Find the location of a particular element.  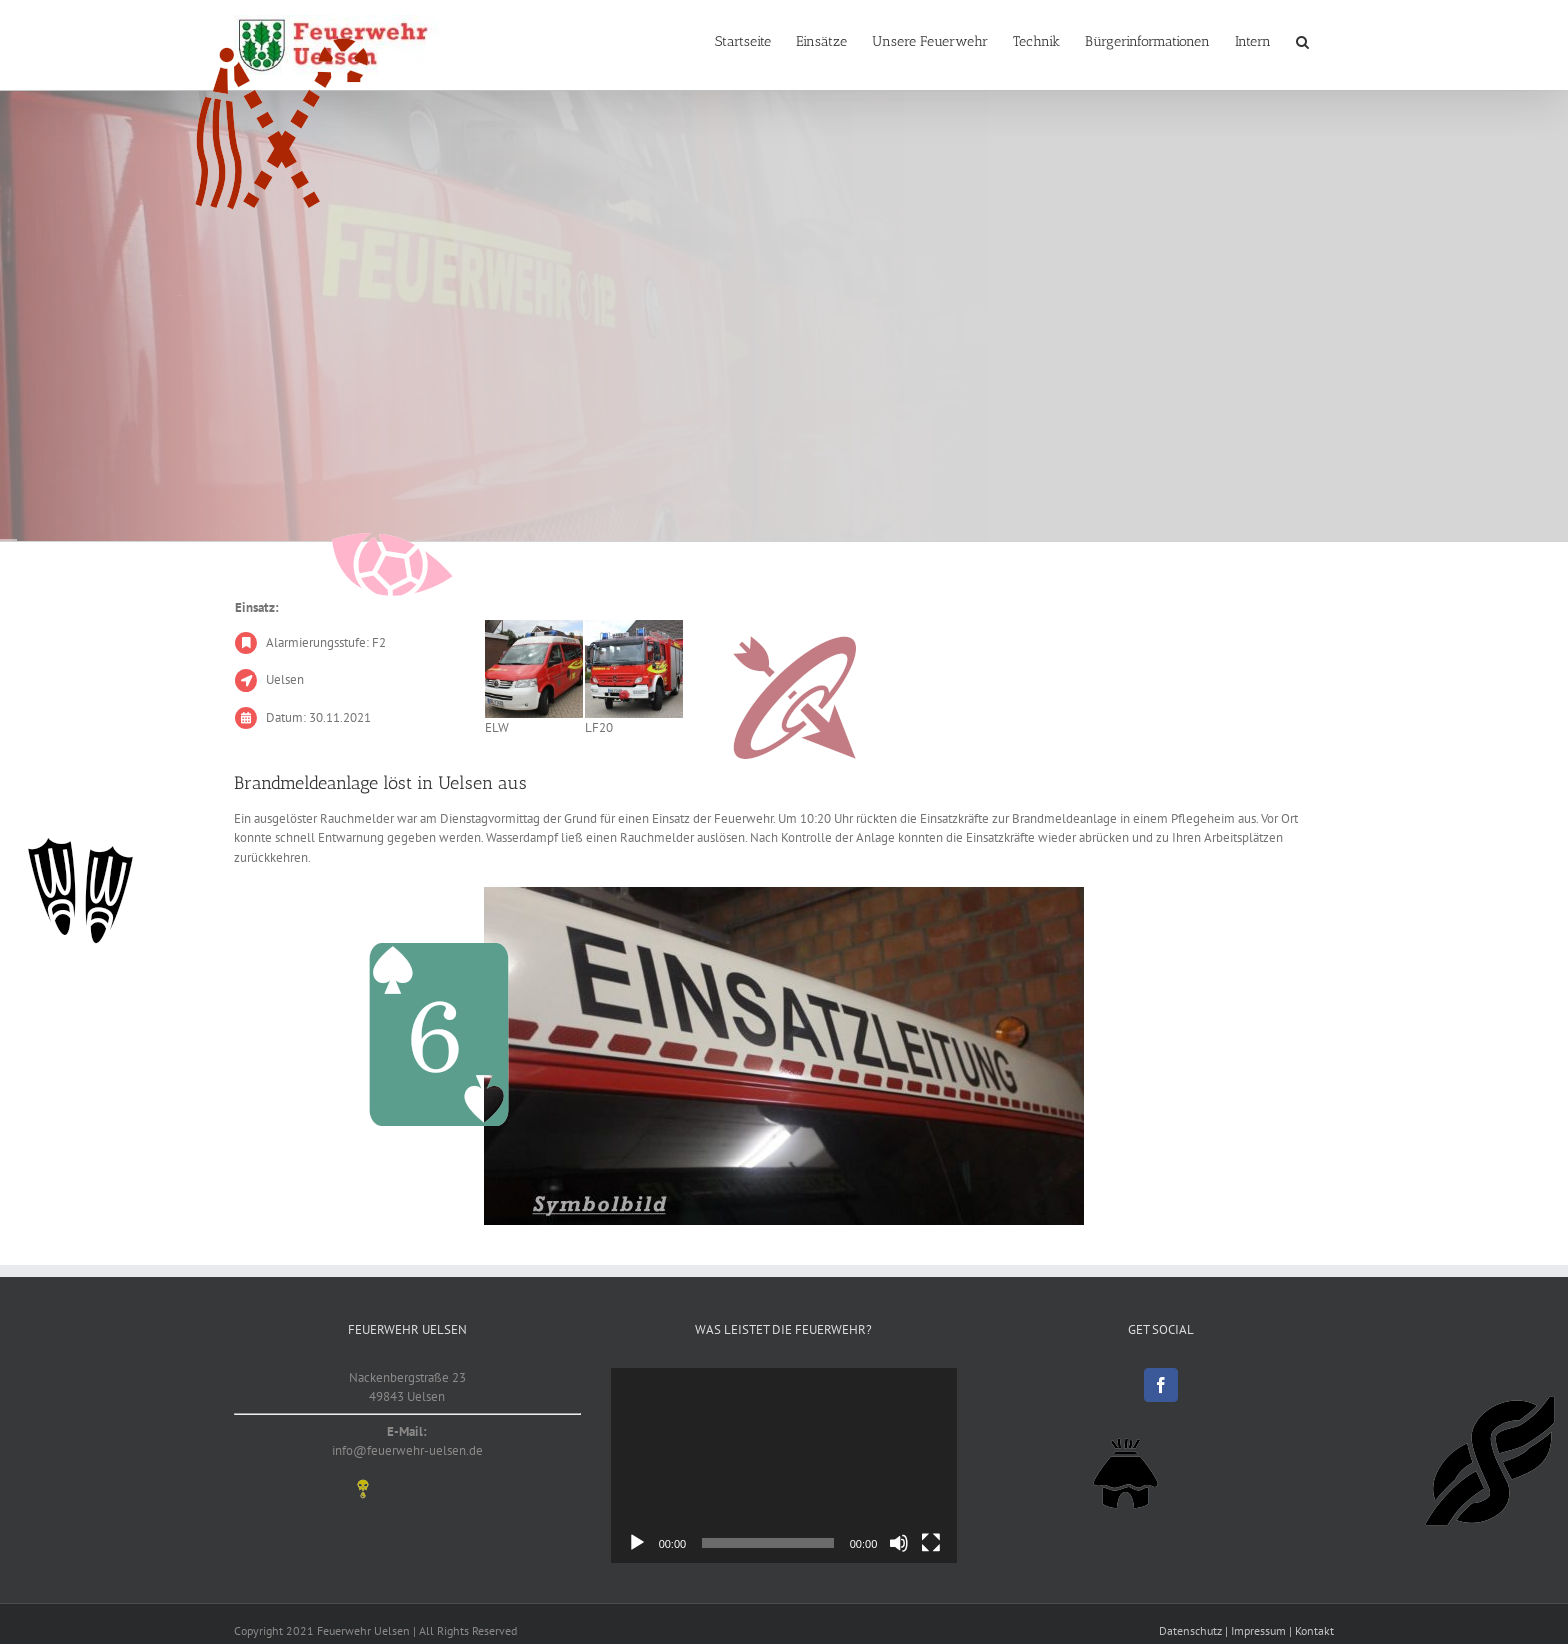

access swimming or diving activities is located at coordinates (80, 890).